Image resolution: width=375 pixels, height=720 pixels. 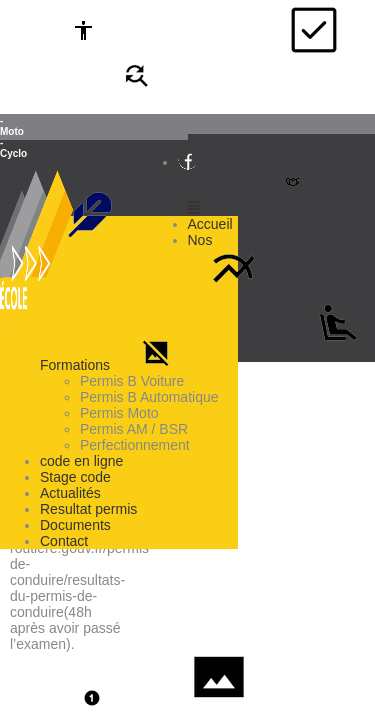 I want to click on indicates face mask required, so click(x=293, y=182).